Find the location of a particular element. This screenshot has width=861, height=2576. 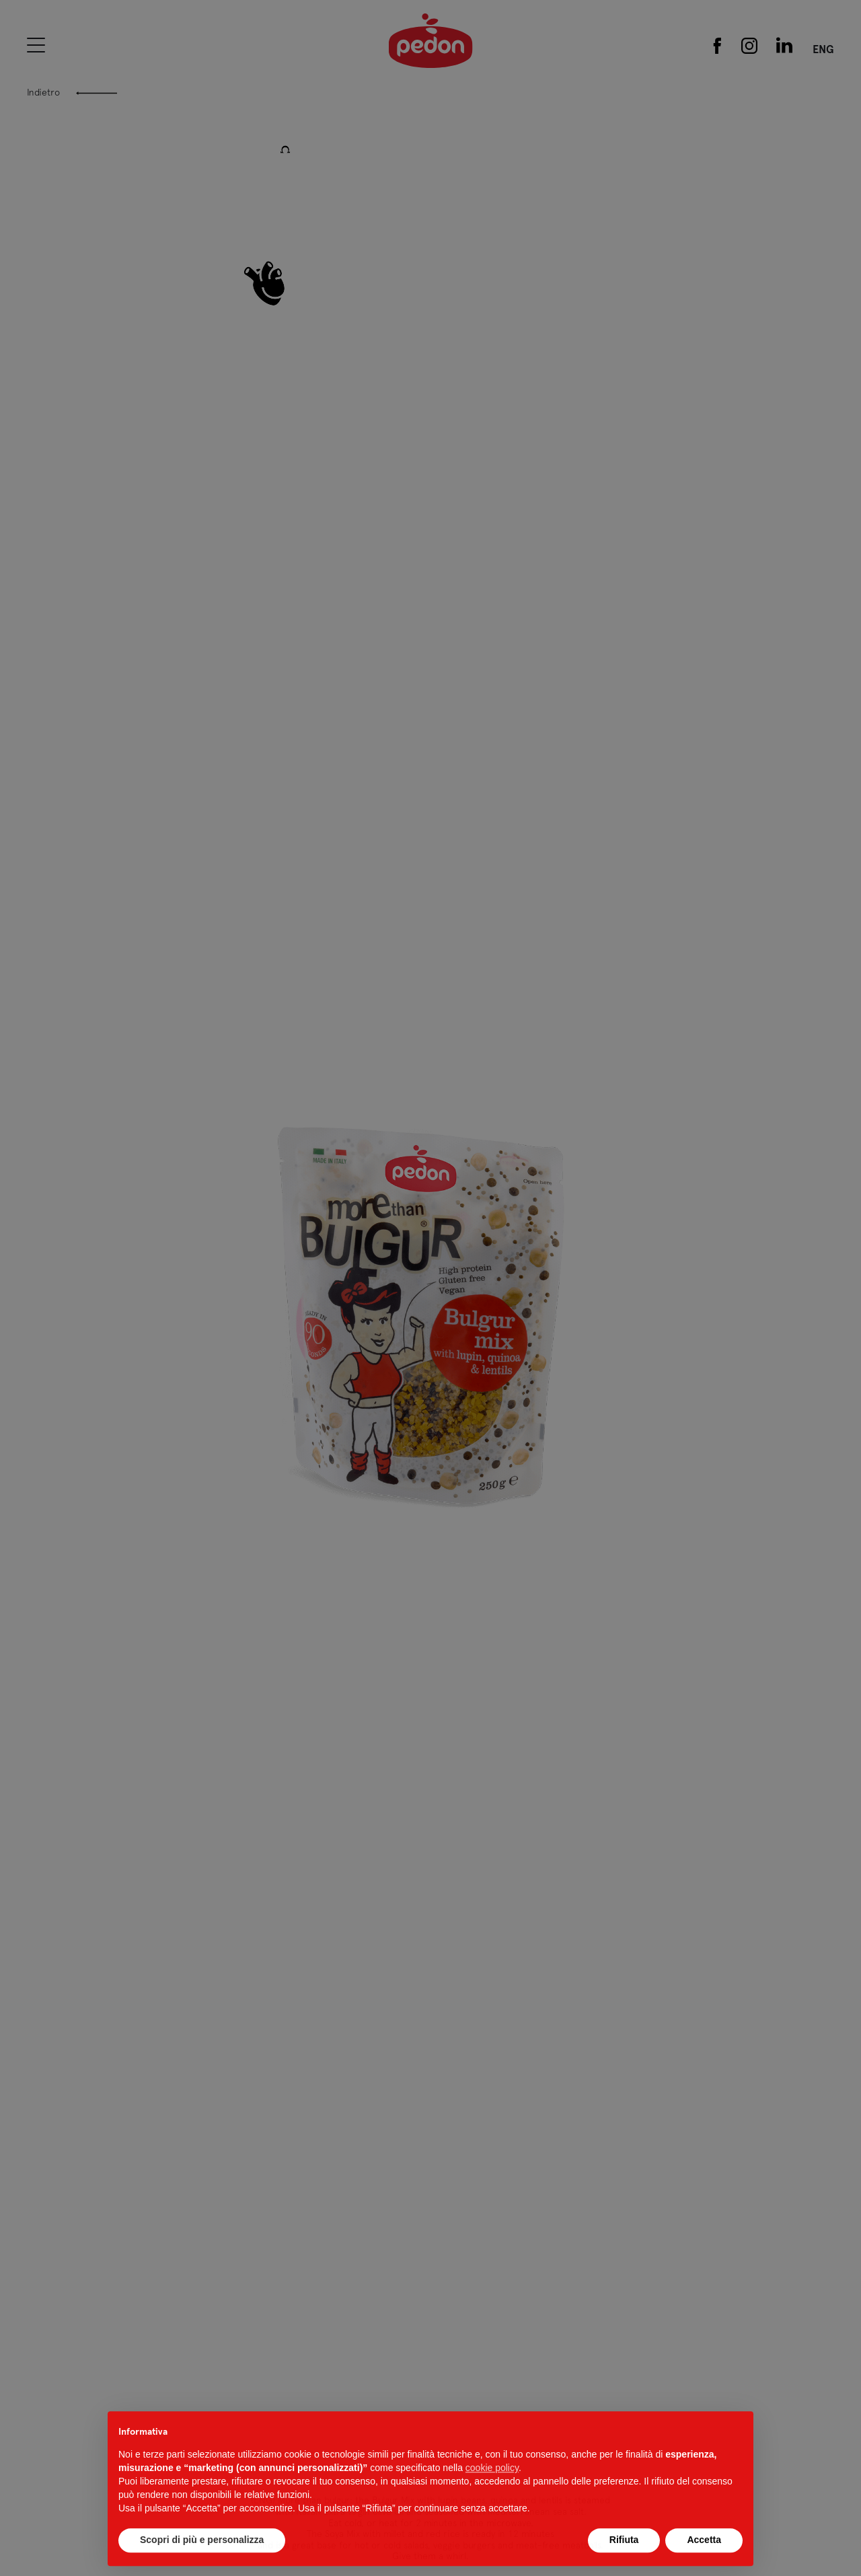

represents omega or final/end state in a game is located at coordinates (285, 149).